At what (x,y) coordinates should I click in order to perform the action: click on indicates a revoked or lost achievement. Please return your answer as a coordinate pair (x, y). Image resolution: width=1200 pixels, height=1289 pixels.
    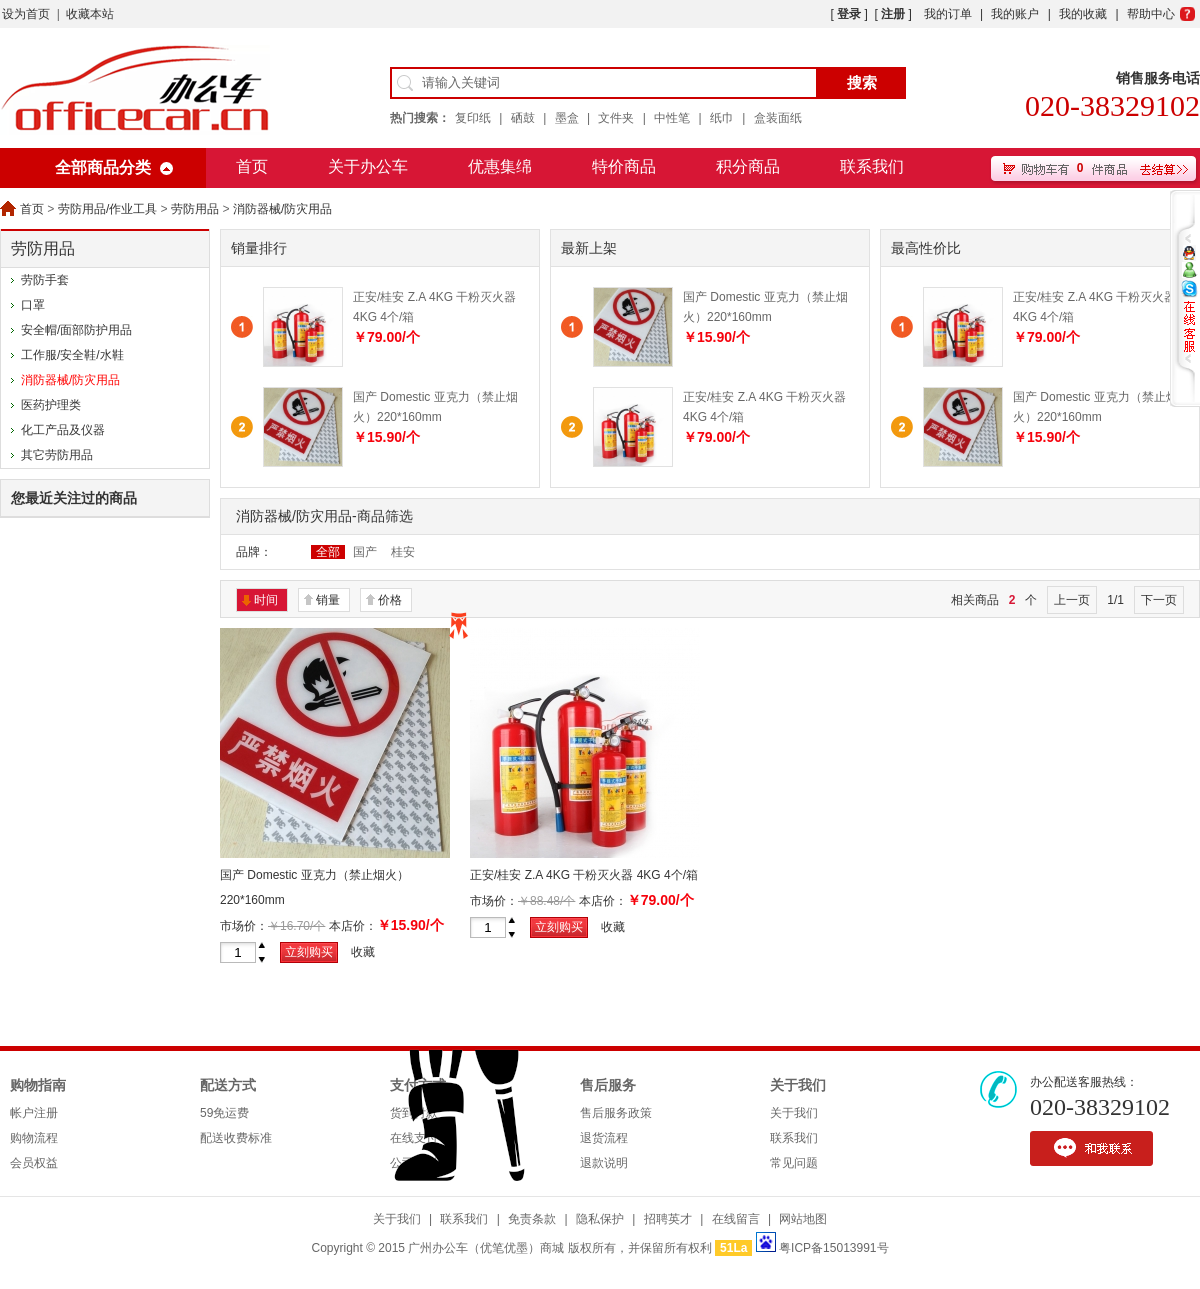
    Looking at the image, I should click on (458, 625).